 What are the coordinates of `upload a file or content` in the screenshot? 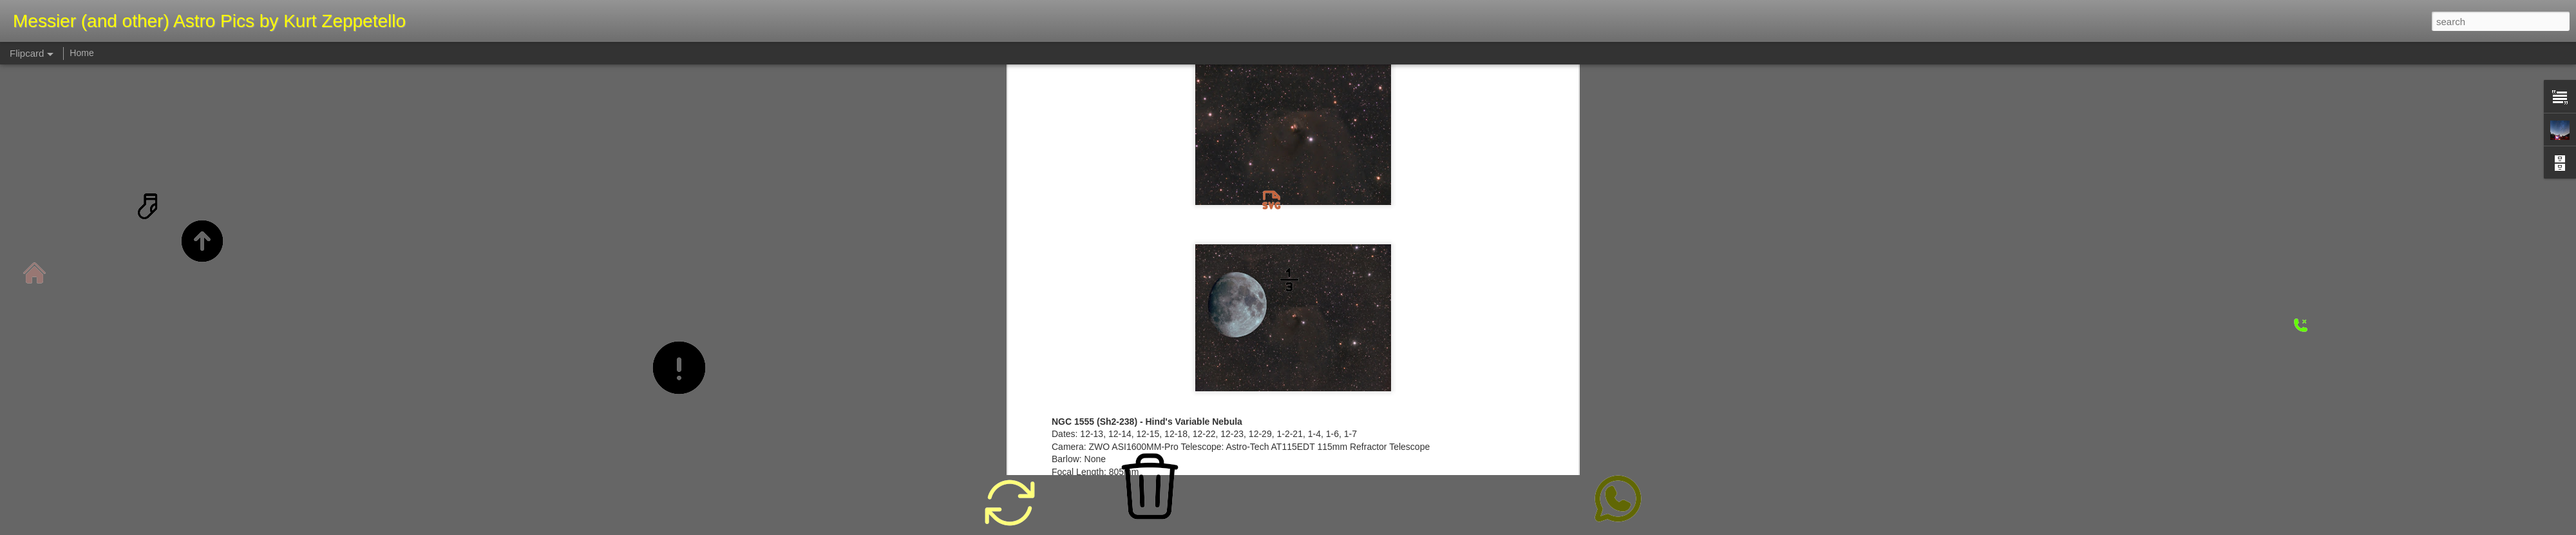 It's located at (202, 241).